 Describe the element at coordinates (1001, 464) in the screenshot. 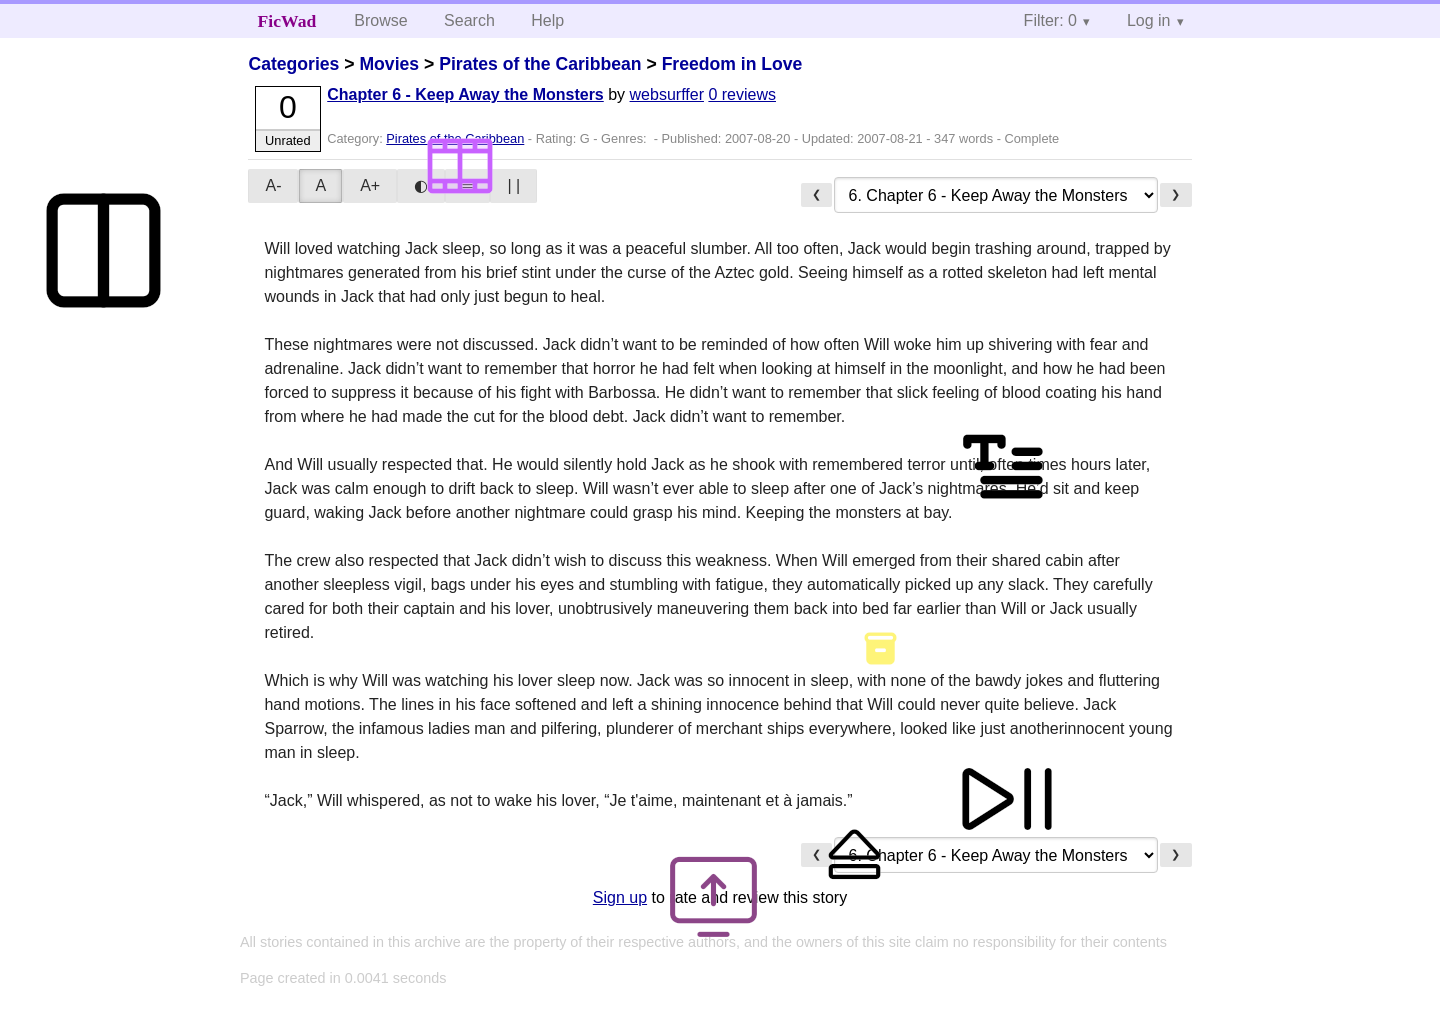

I see `view article in new york times format` at that location.